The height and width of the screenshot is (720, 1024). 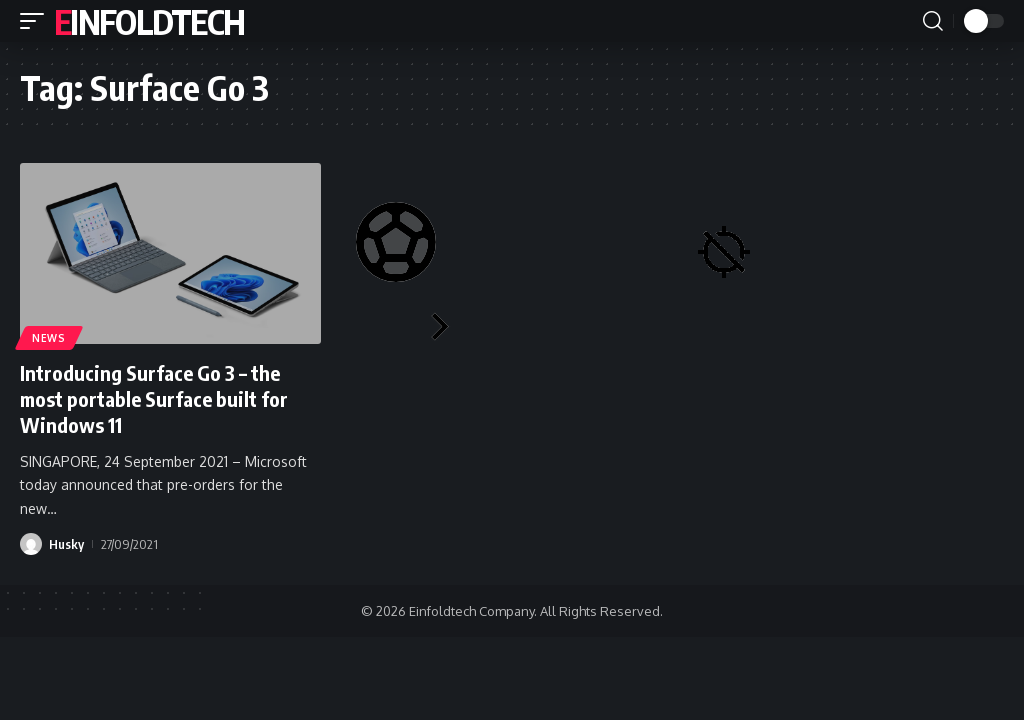 I want to click on navigate to the next item or page, so click(x=439, y=326).